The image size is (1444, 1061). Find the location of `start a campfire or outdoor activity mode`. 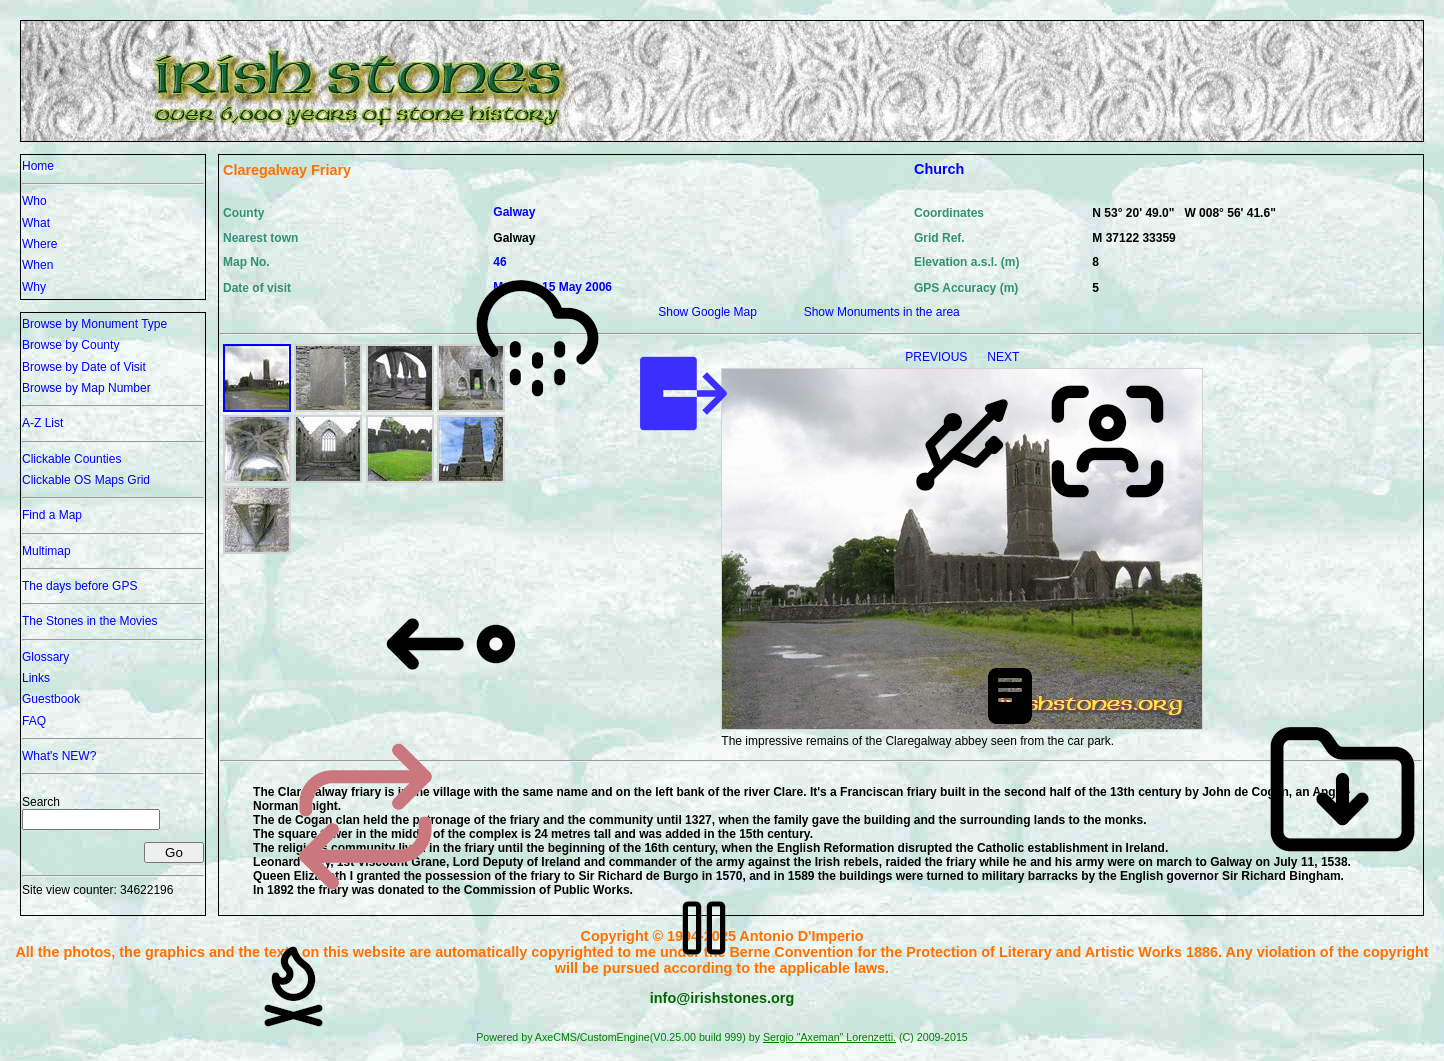

start a campfire or outdoor activity mode is located at coordinates (293, 986).